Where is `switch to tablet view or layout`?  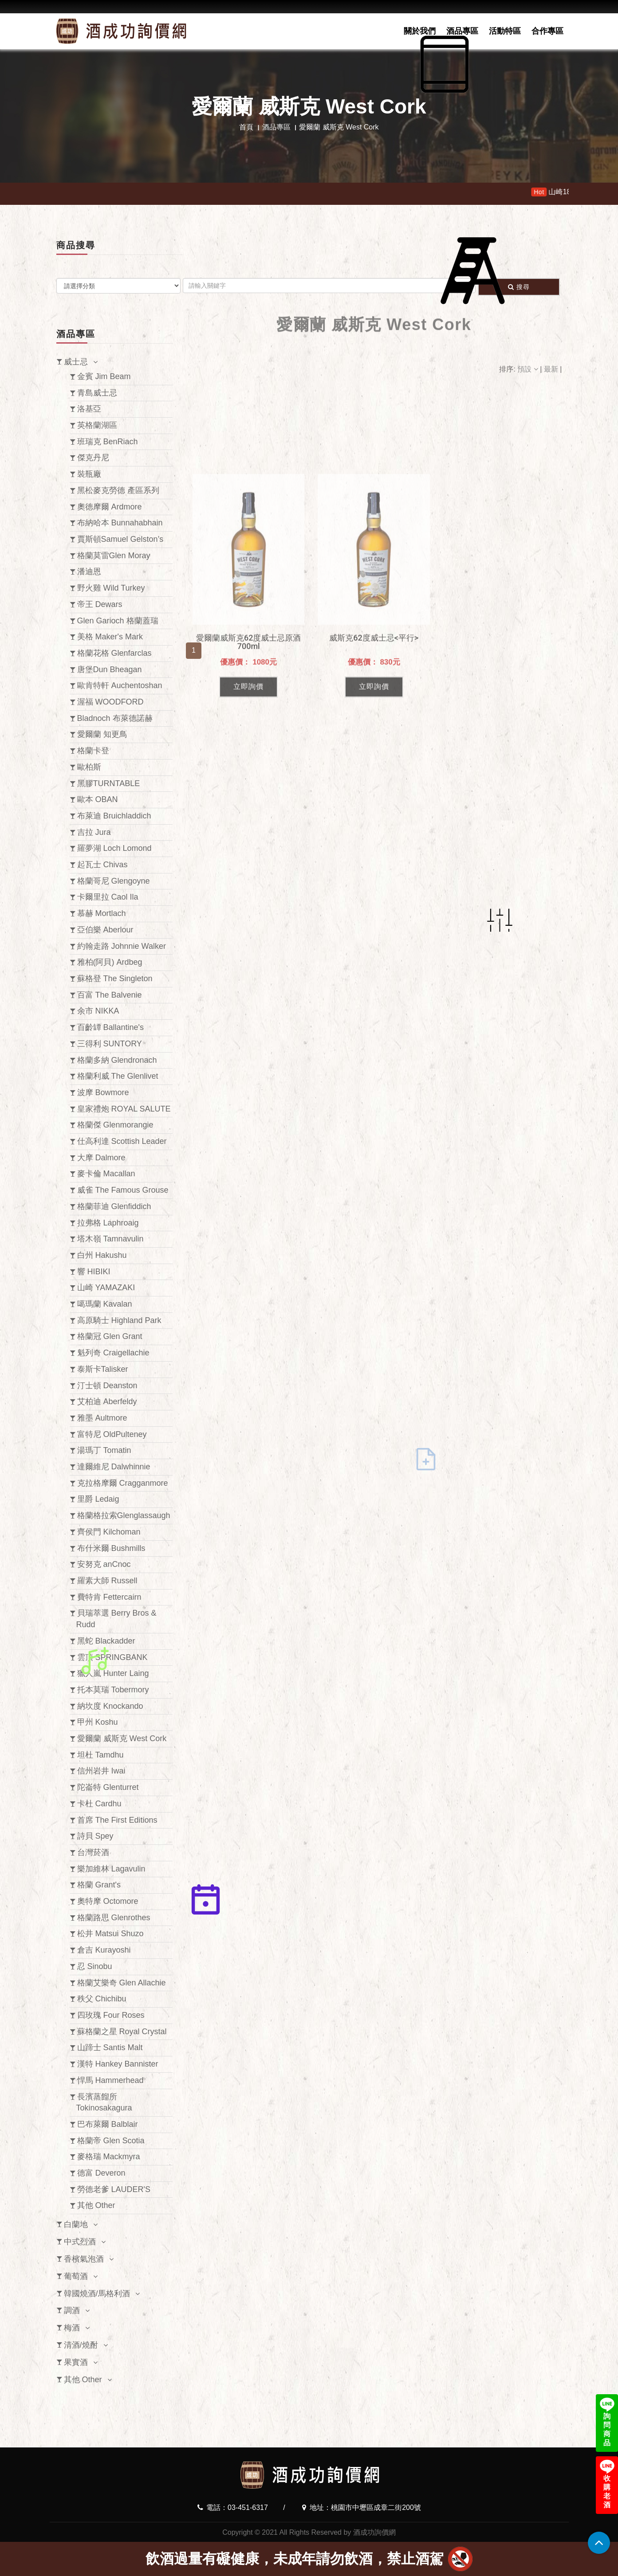 switch to tablet view or layout is located at coordinates (445, 64).